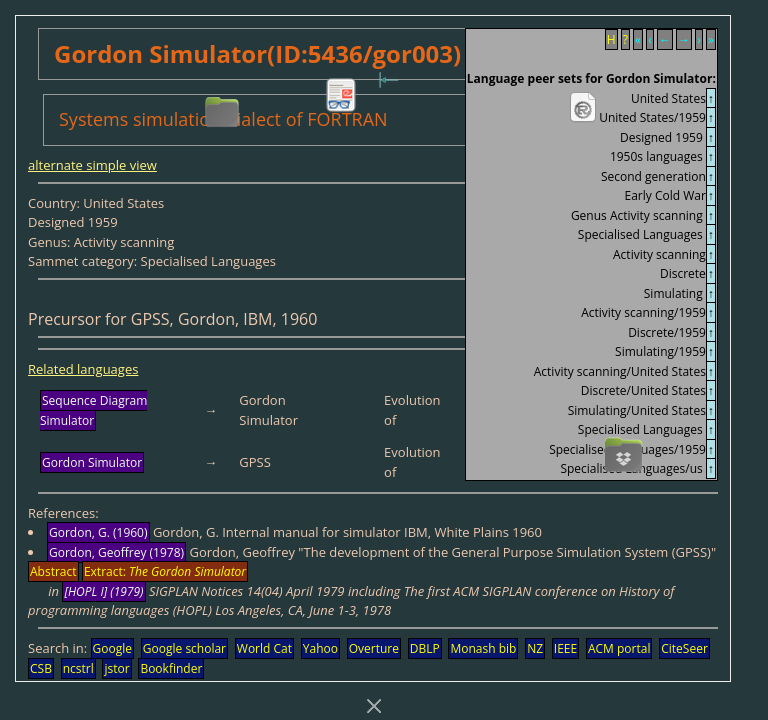  What do you see at coordinates (623, 454) in the screenshot?
I see `open your dropbox folder` at bounding box center [623, 454].